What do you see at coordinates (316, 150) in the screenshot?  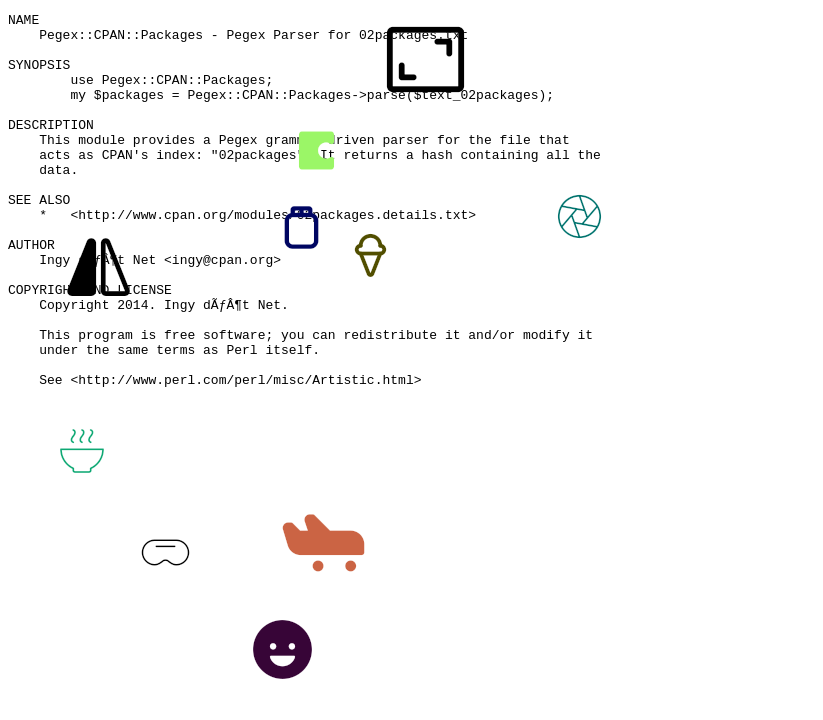 I see `open Coda app` at bounding box center [316, 150].